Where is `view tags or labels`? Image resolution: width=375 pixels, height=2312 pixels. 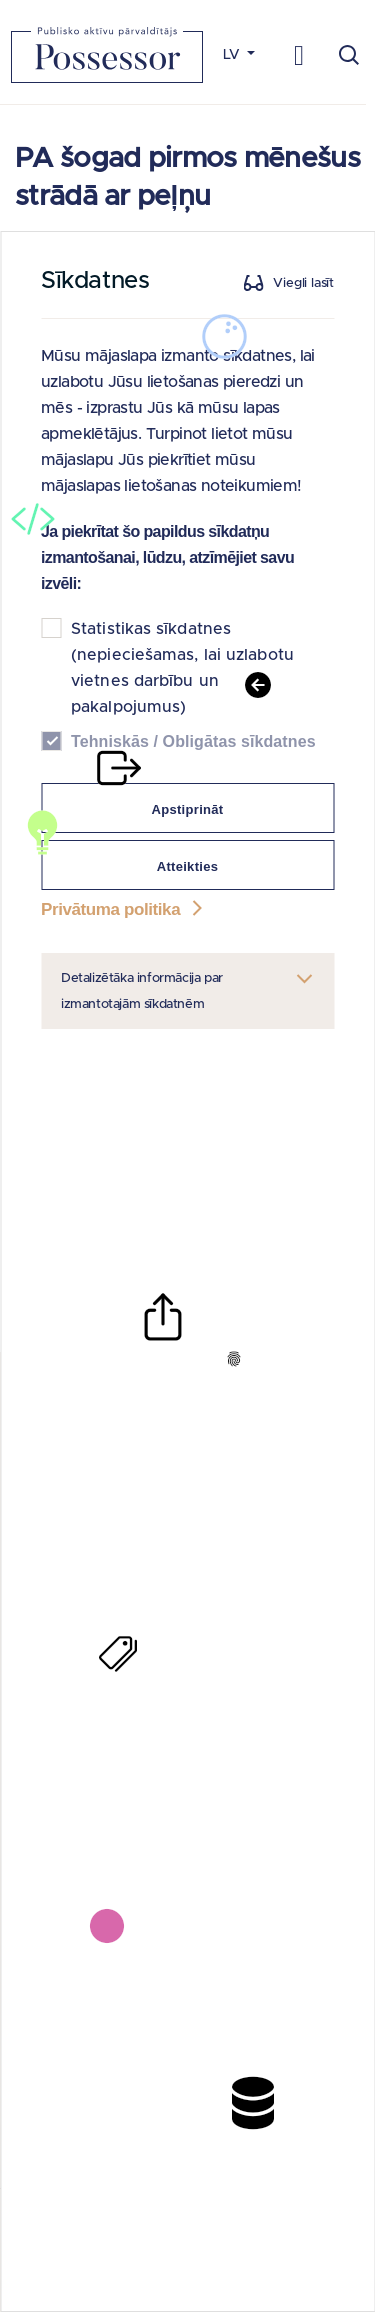
view tags or labels is located at coordinates (118, 1654).